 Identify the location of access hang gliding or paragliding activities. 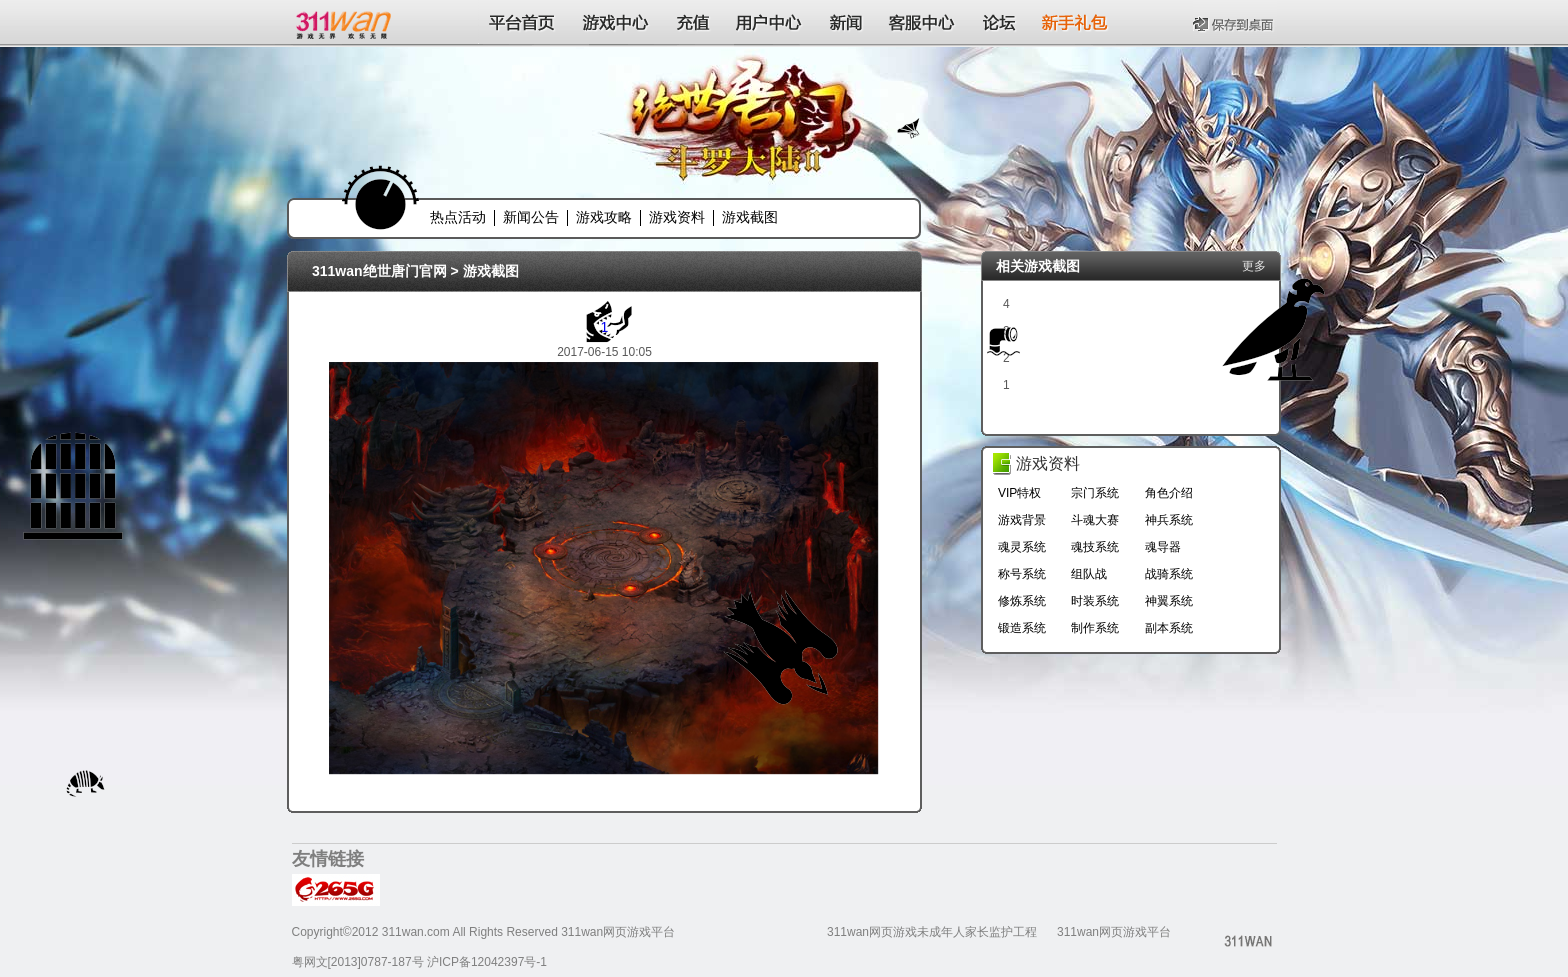
(908, 128).